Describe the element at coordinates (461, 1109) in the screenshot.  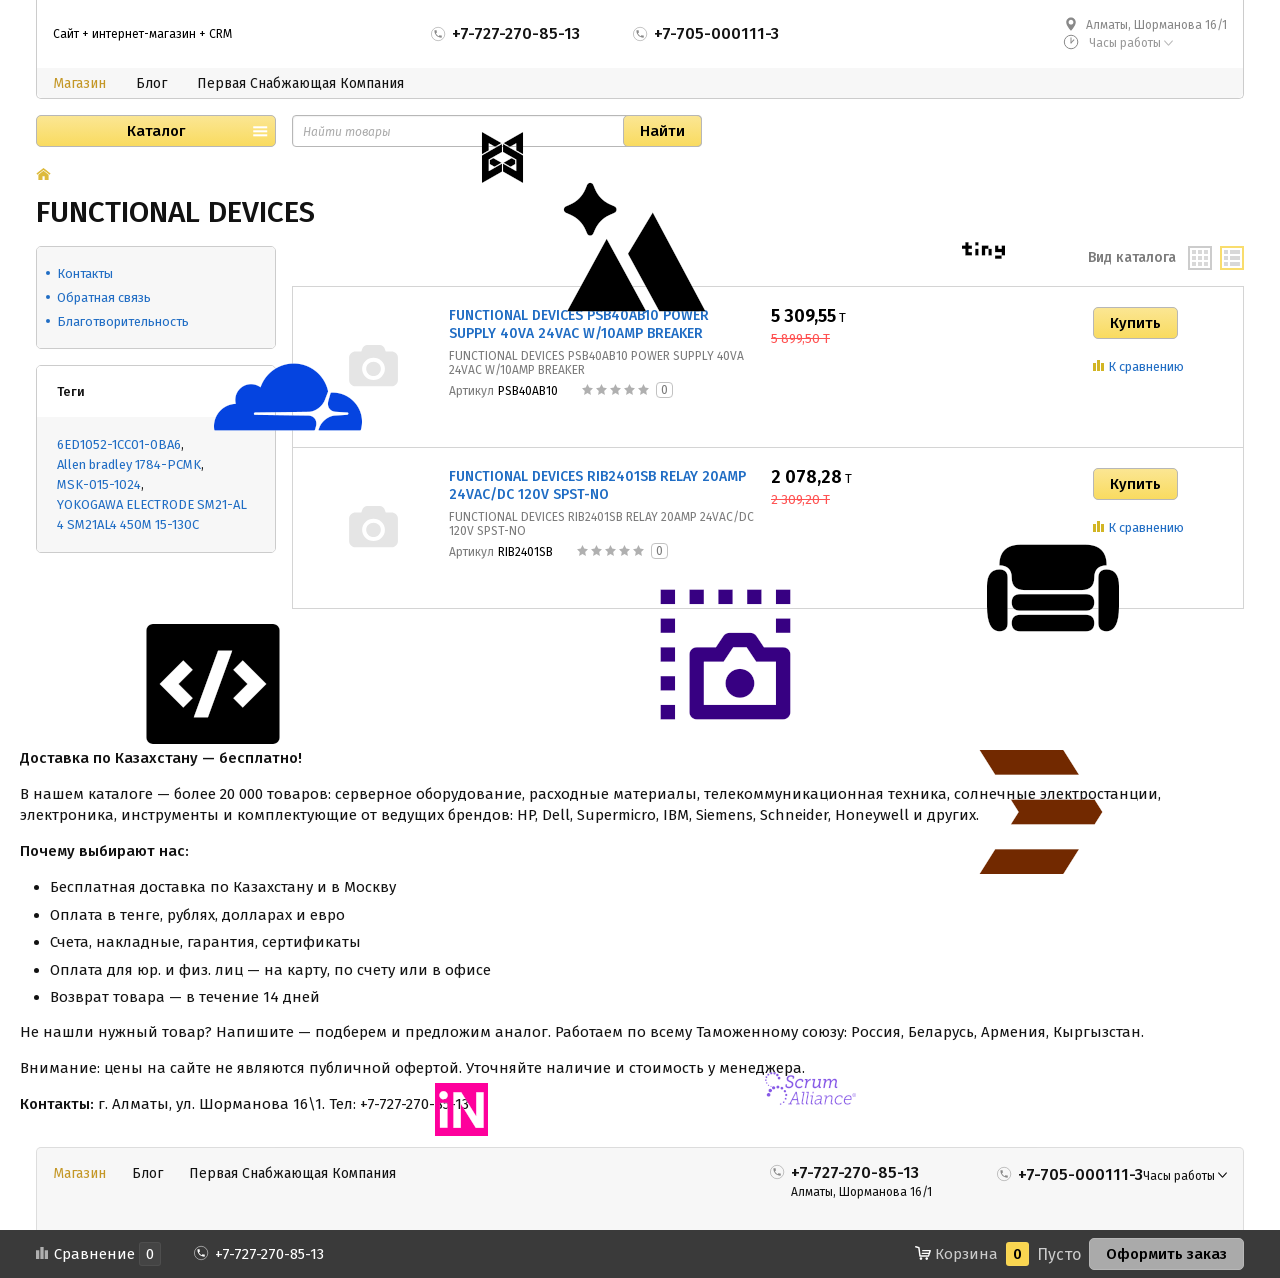
I see `inspire brand logo` at that location.